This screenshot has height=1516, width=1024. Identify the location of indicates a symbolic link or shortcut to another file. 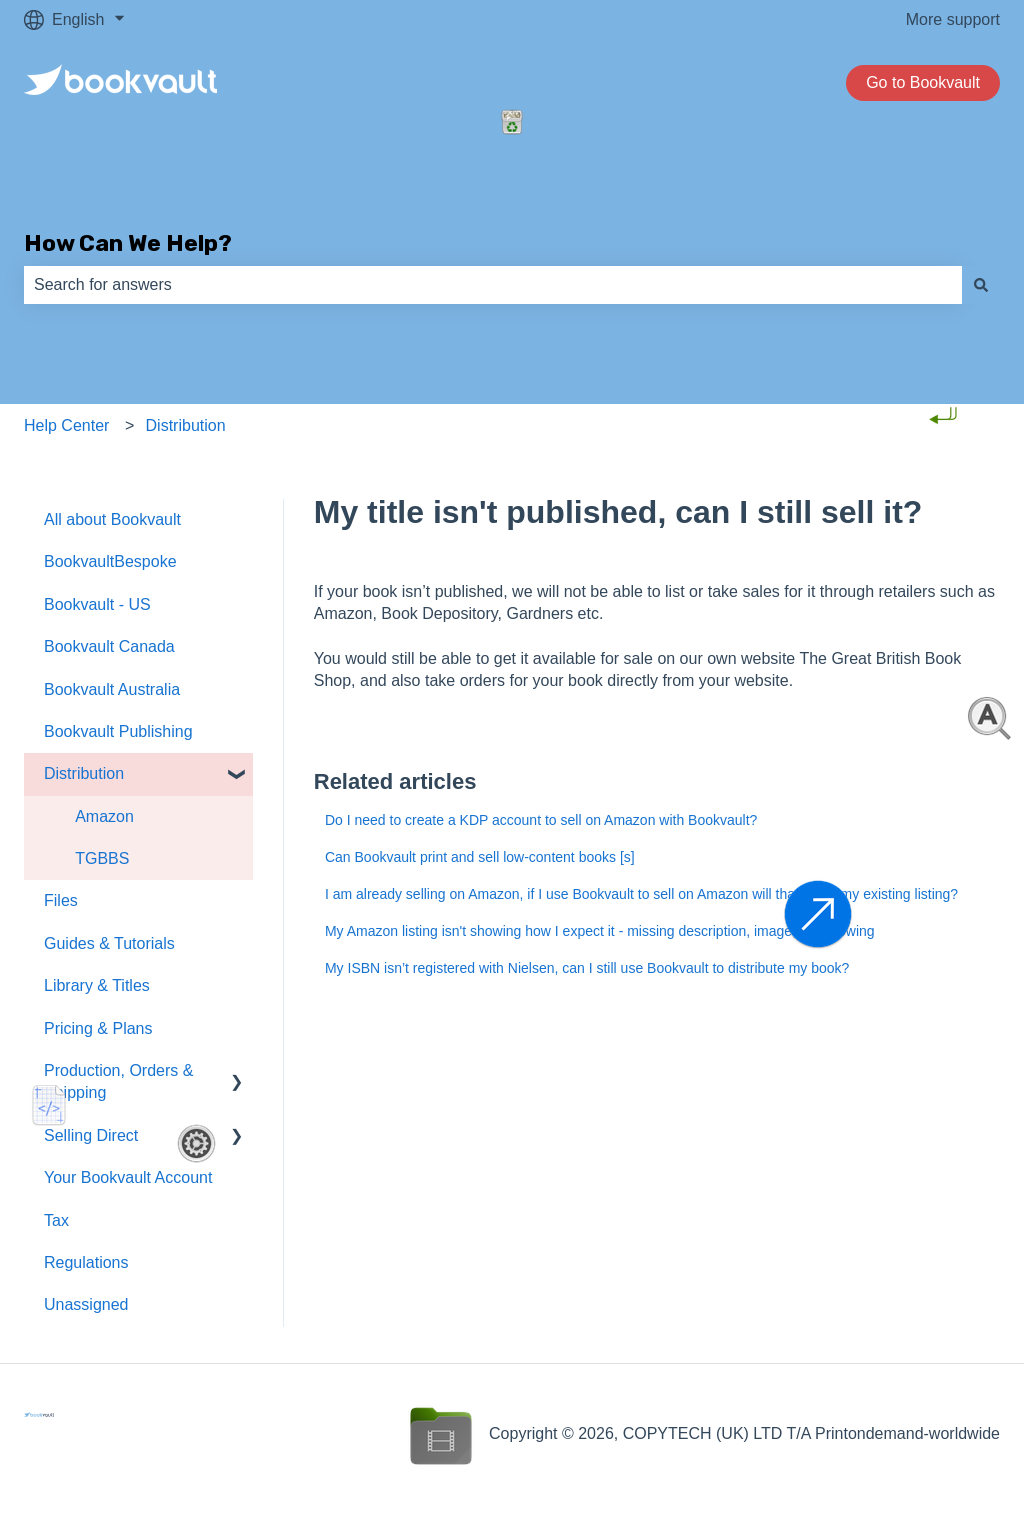
(818, 914).